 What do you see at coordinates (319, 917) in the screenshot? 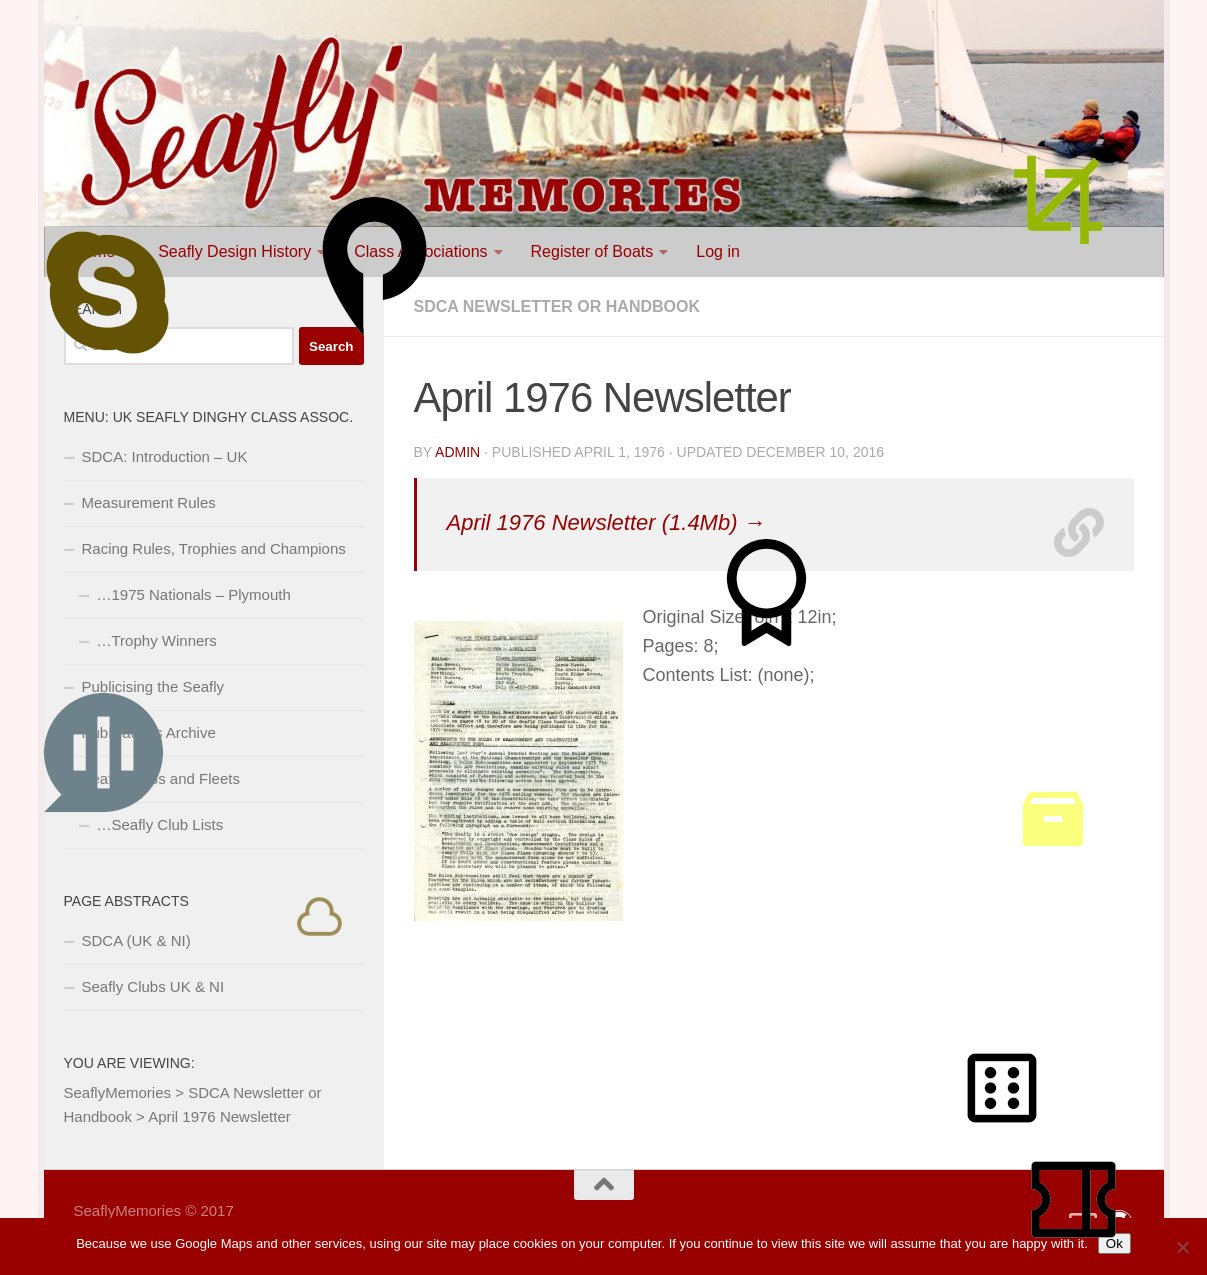
I see `indicates cloudy weather conditions` at bounding box center [319, 917].